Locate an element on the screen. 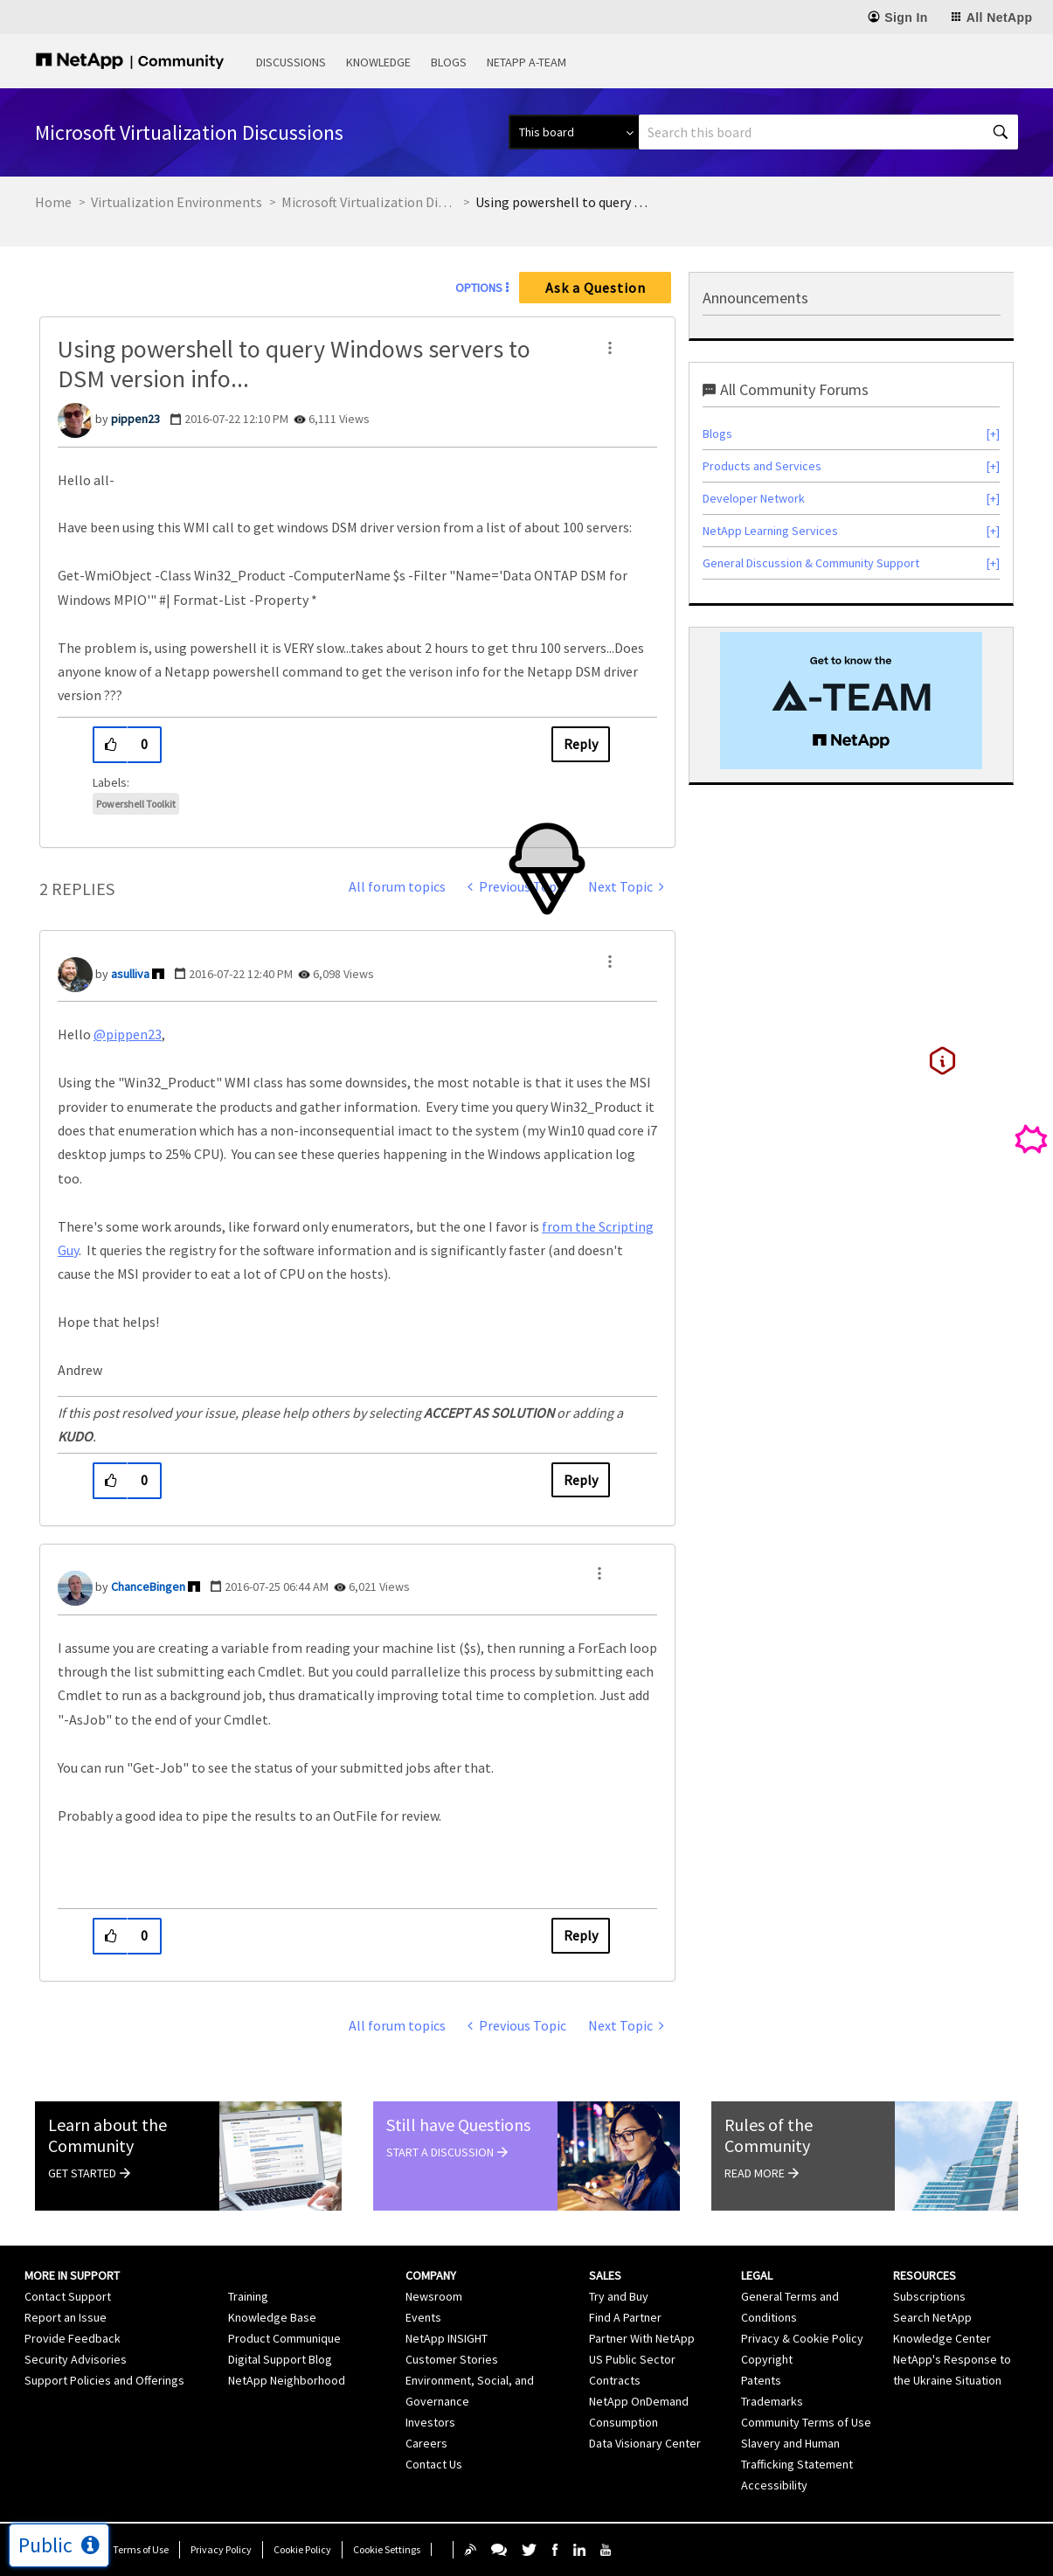  browse dessert or ice cream options is located at coordinates (547, 867).